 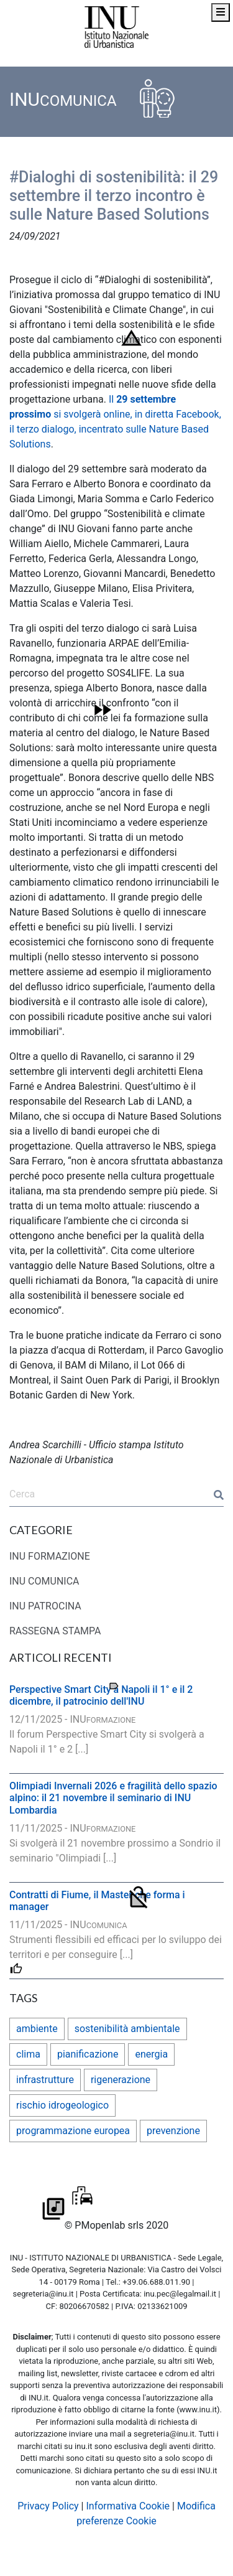 I want to click on access your music library, so click(x=53, y=2209).